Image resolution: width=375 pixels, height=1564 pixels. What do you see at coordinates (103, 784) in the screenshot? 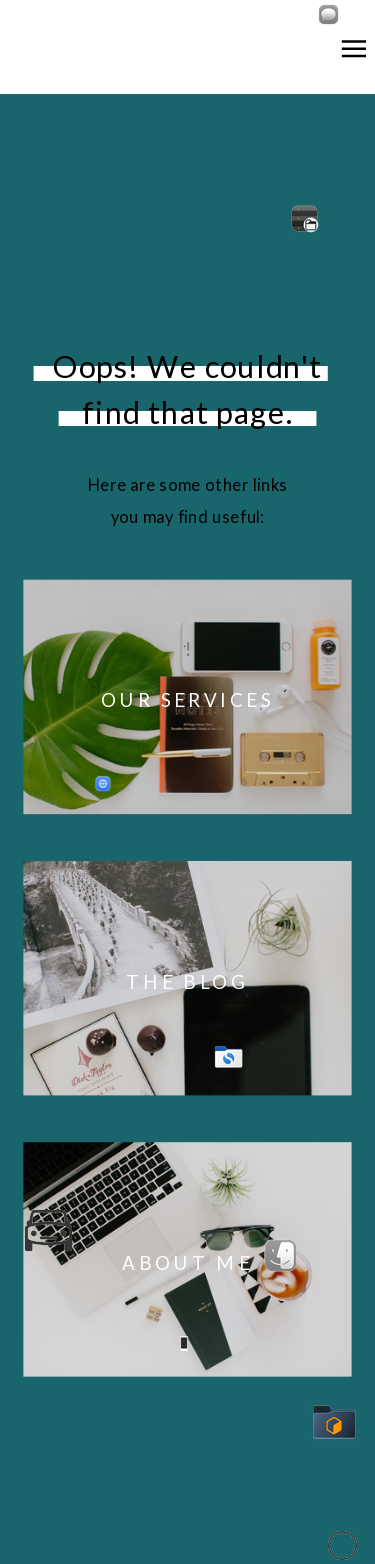
I see `open BitTorrent app settings` at bounding box center [103, 784].